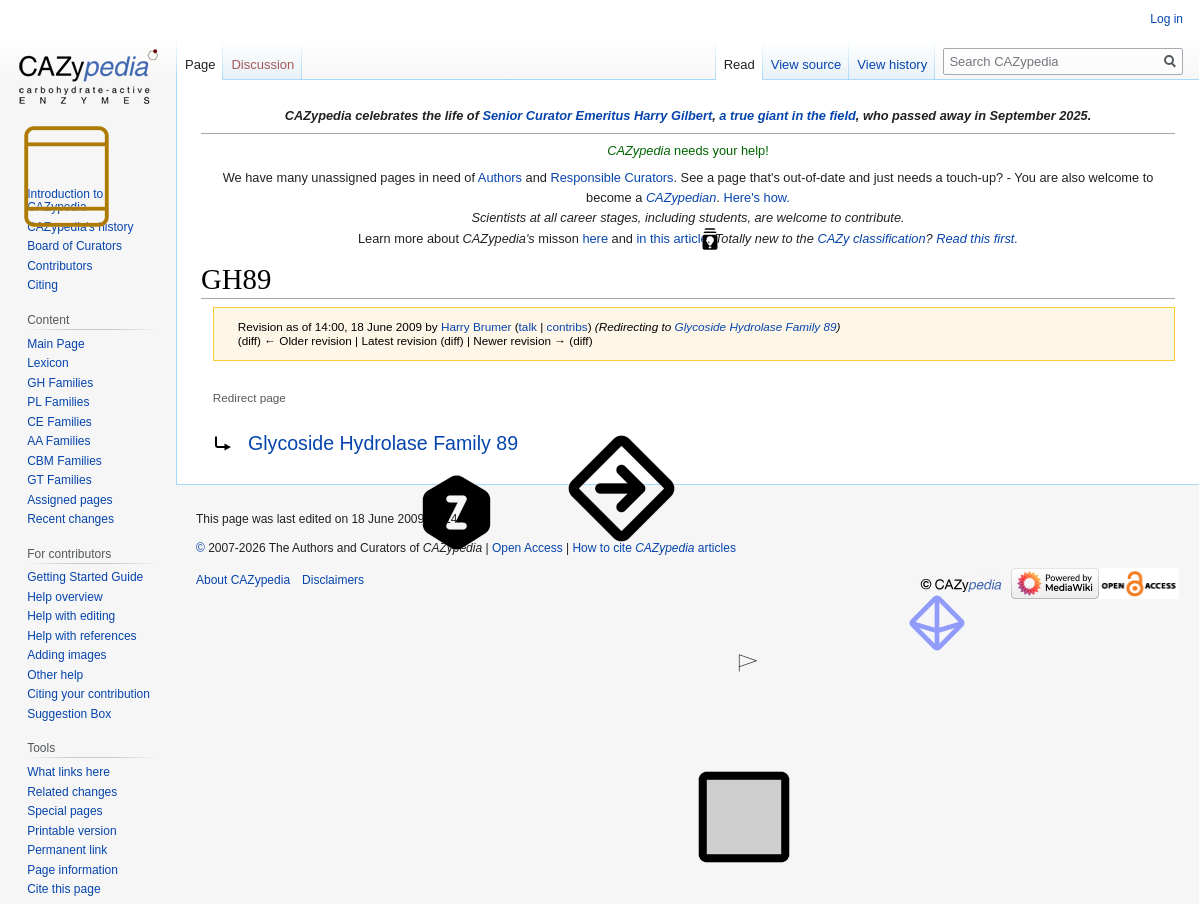 This screenshot has height=904, width=1199. What do you see at coordinates (937, 623) in the screenshot?
I see `represents 3D geometry or modeling tools` at bounding box center [937, 623].